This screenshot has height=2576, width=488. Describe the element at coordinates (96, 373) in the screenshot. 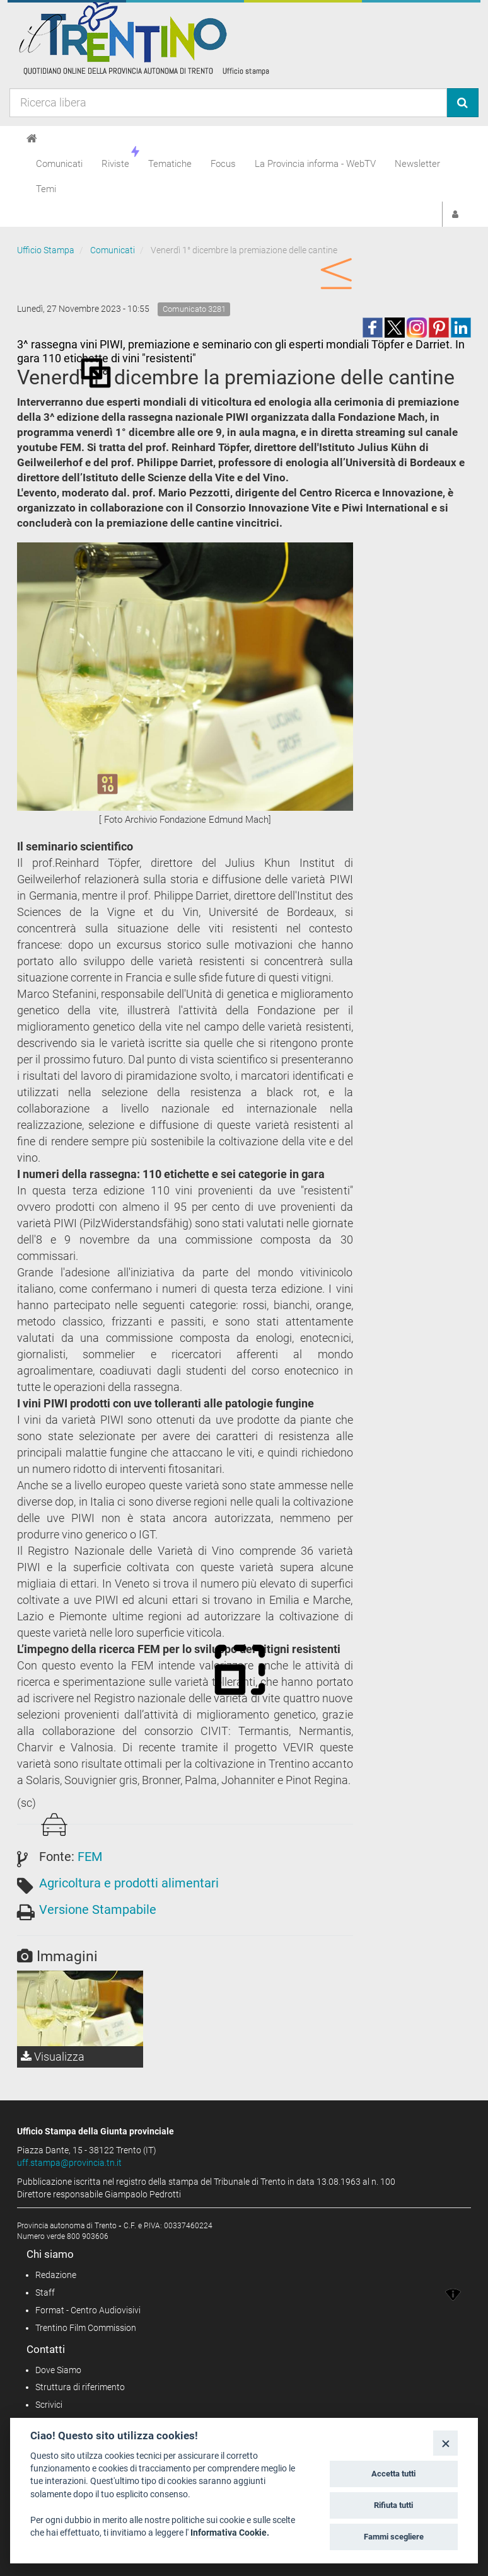

I see `merge or intersect selected layers` at that location.